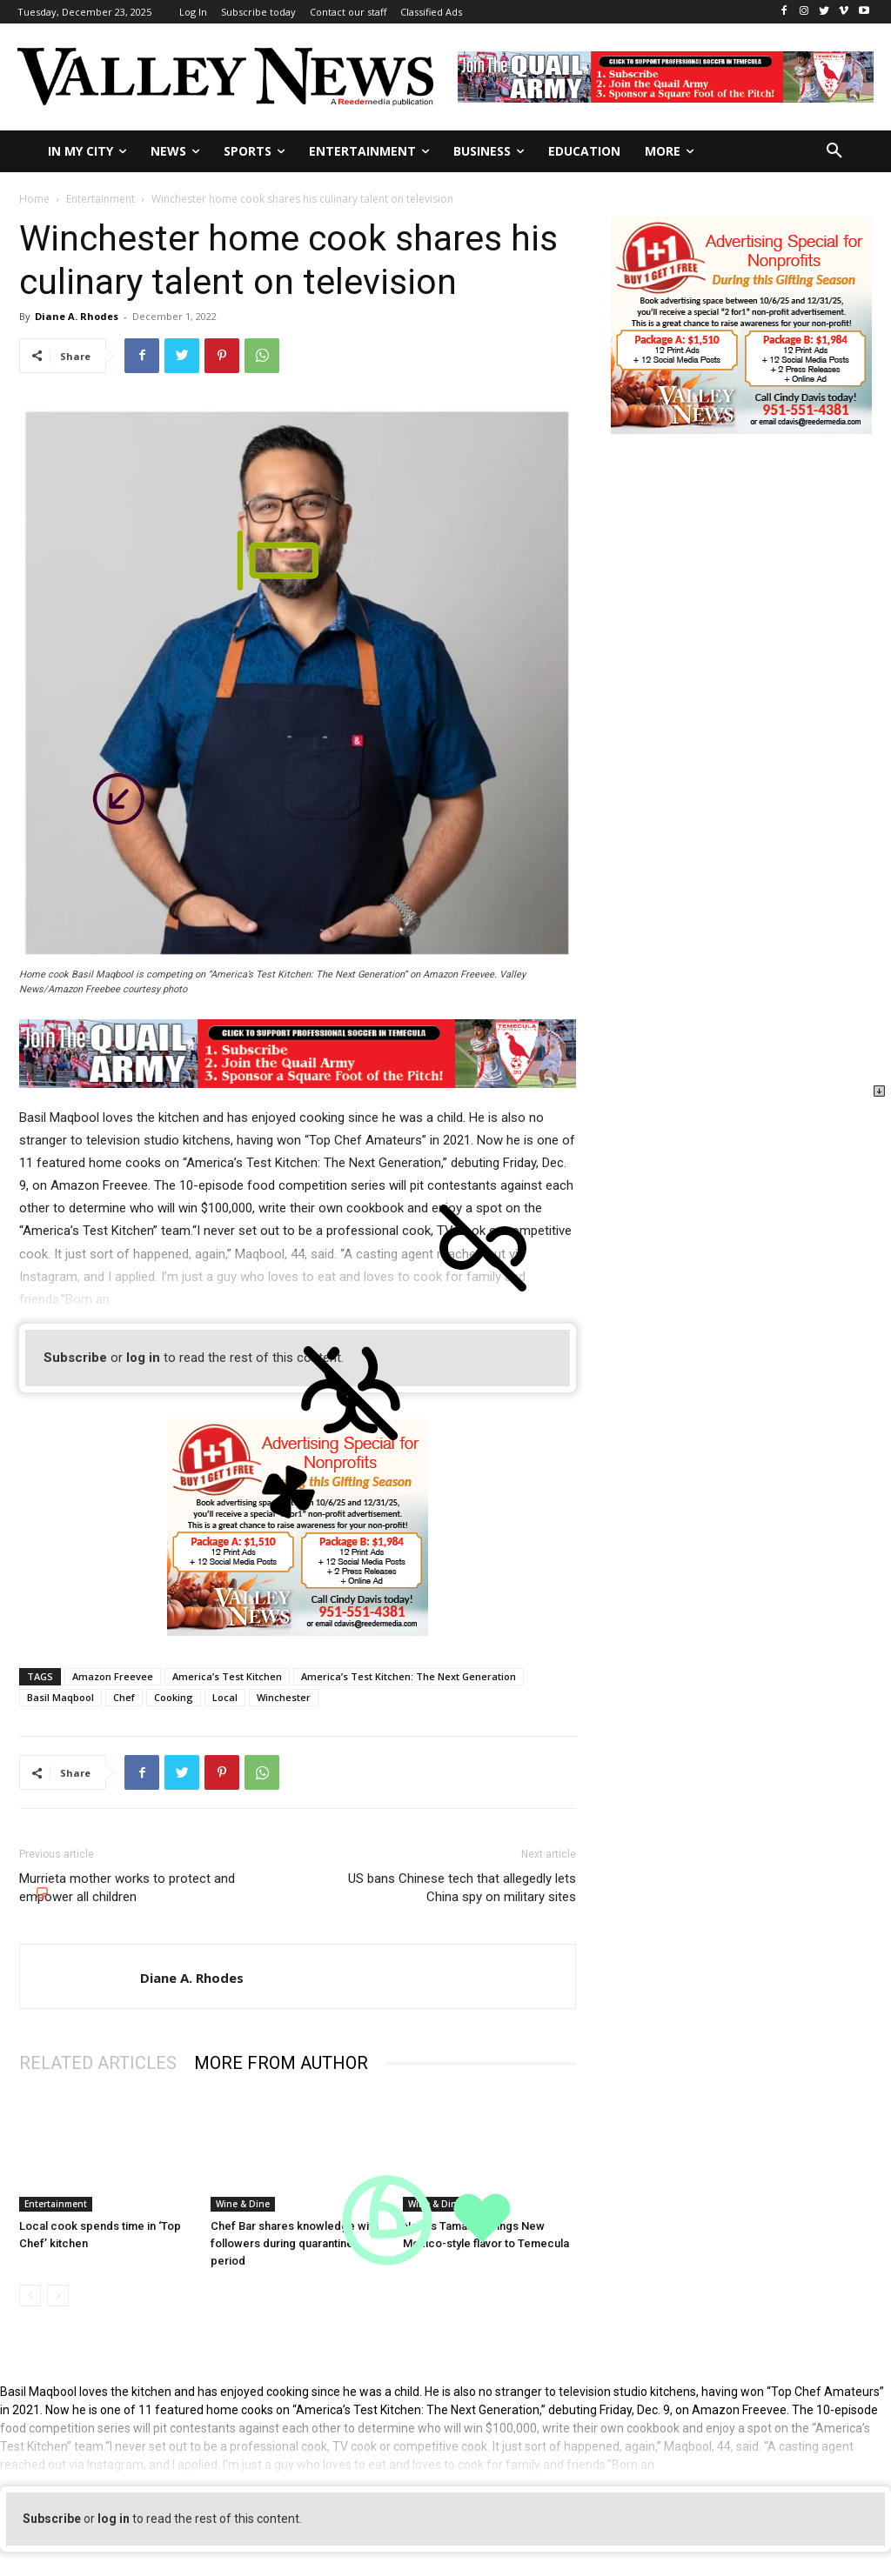 Image resolution: width=891 pixels, height=2576 pixels. What do you see at coordinates (482, 2216) in the screenshot?
I see `add item to favorites` at bounding box center [482, 2216].